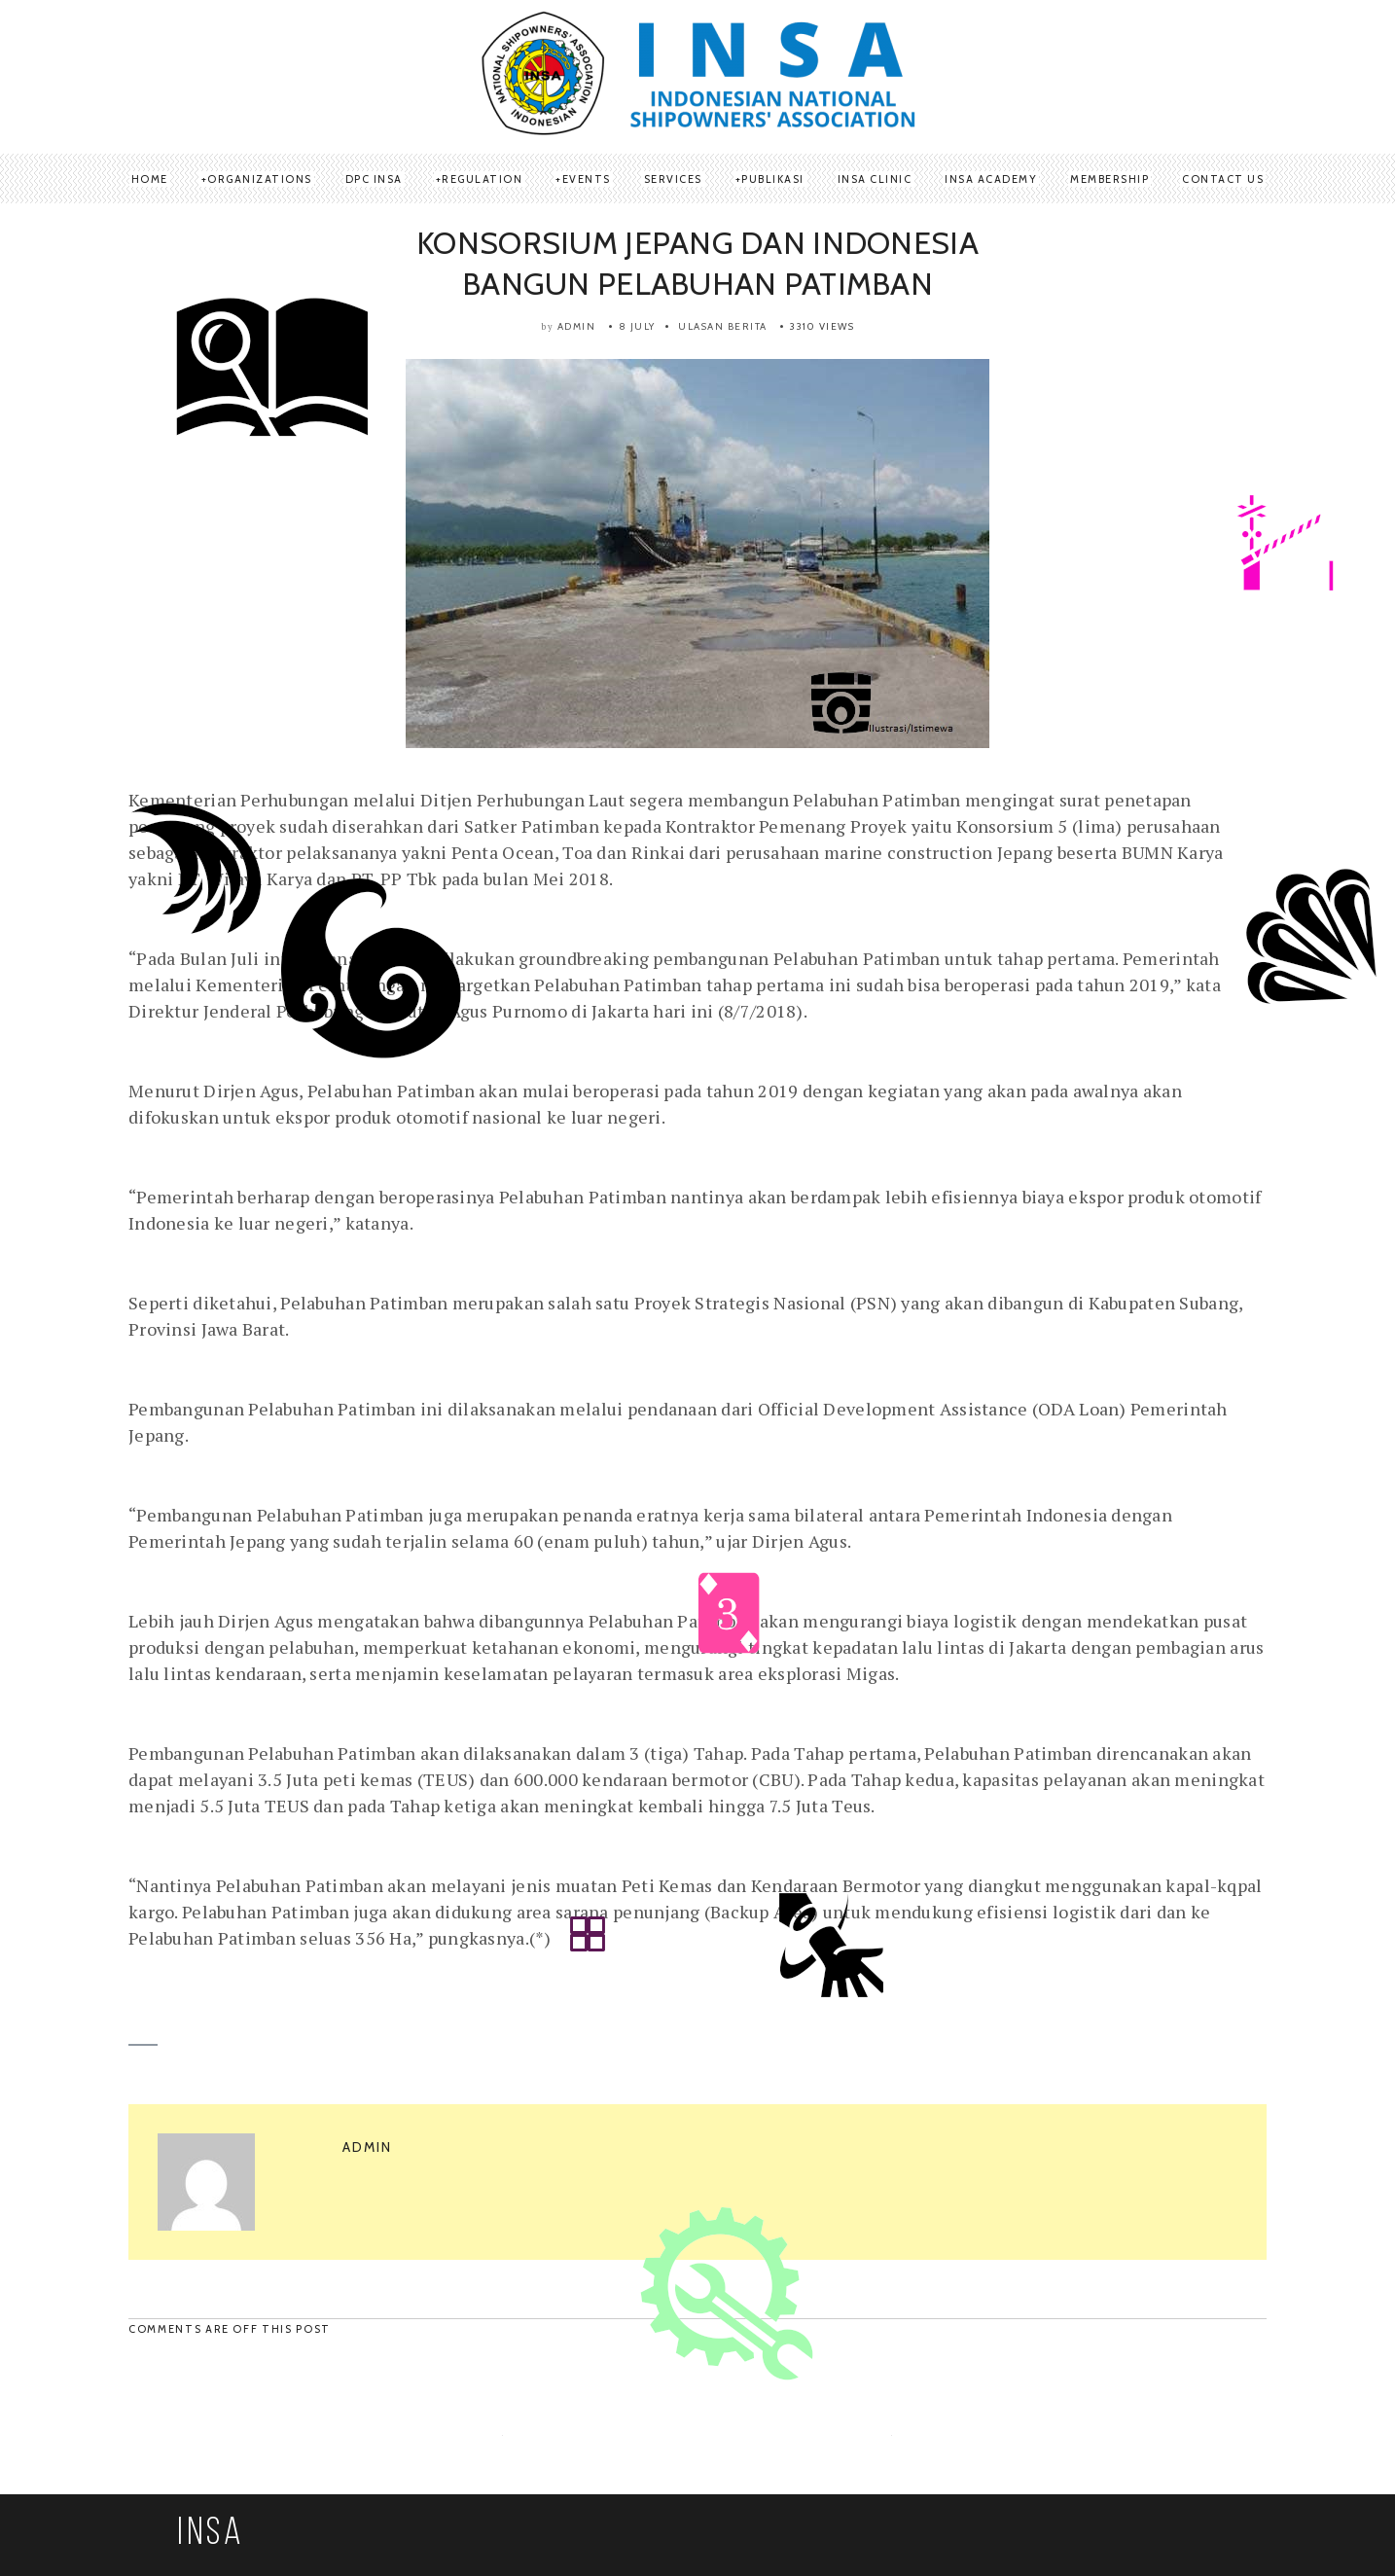  I want to click on select claw or slash attack ability, so click(1312, 936).